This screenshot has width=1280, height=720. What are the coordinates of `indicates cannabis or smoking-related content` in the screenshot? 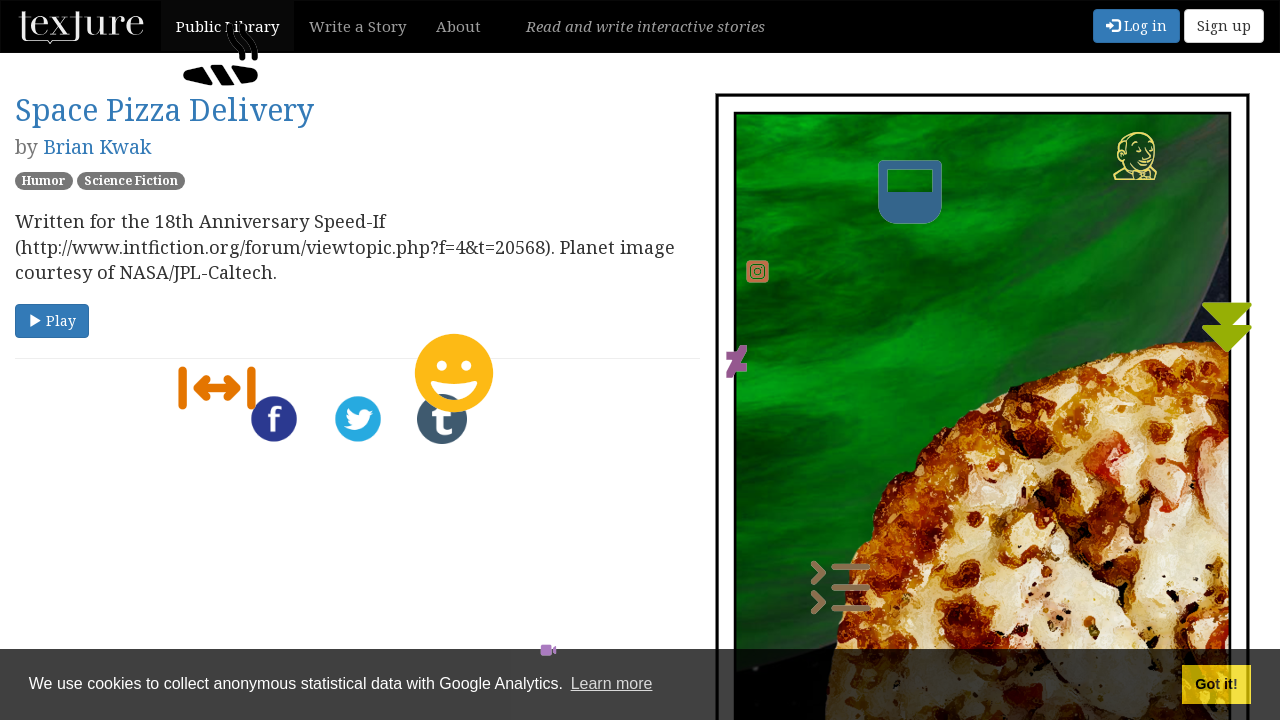 It's located at (220, 56).